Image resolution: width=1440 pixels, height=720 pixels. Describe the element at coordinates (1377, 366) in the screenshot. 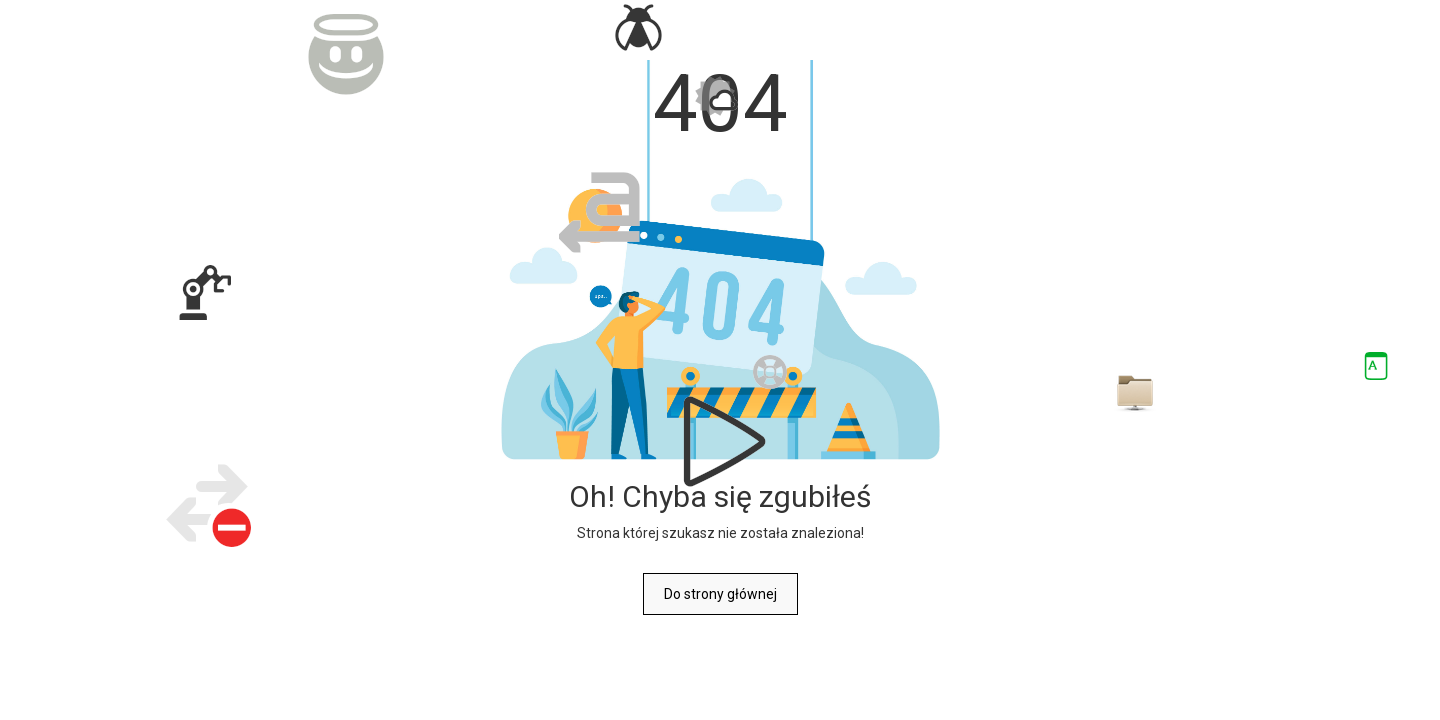

I see `open ebook reader app` at that location.